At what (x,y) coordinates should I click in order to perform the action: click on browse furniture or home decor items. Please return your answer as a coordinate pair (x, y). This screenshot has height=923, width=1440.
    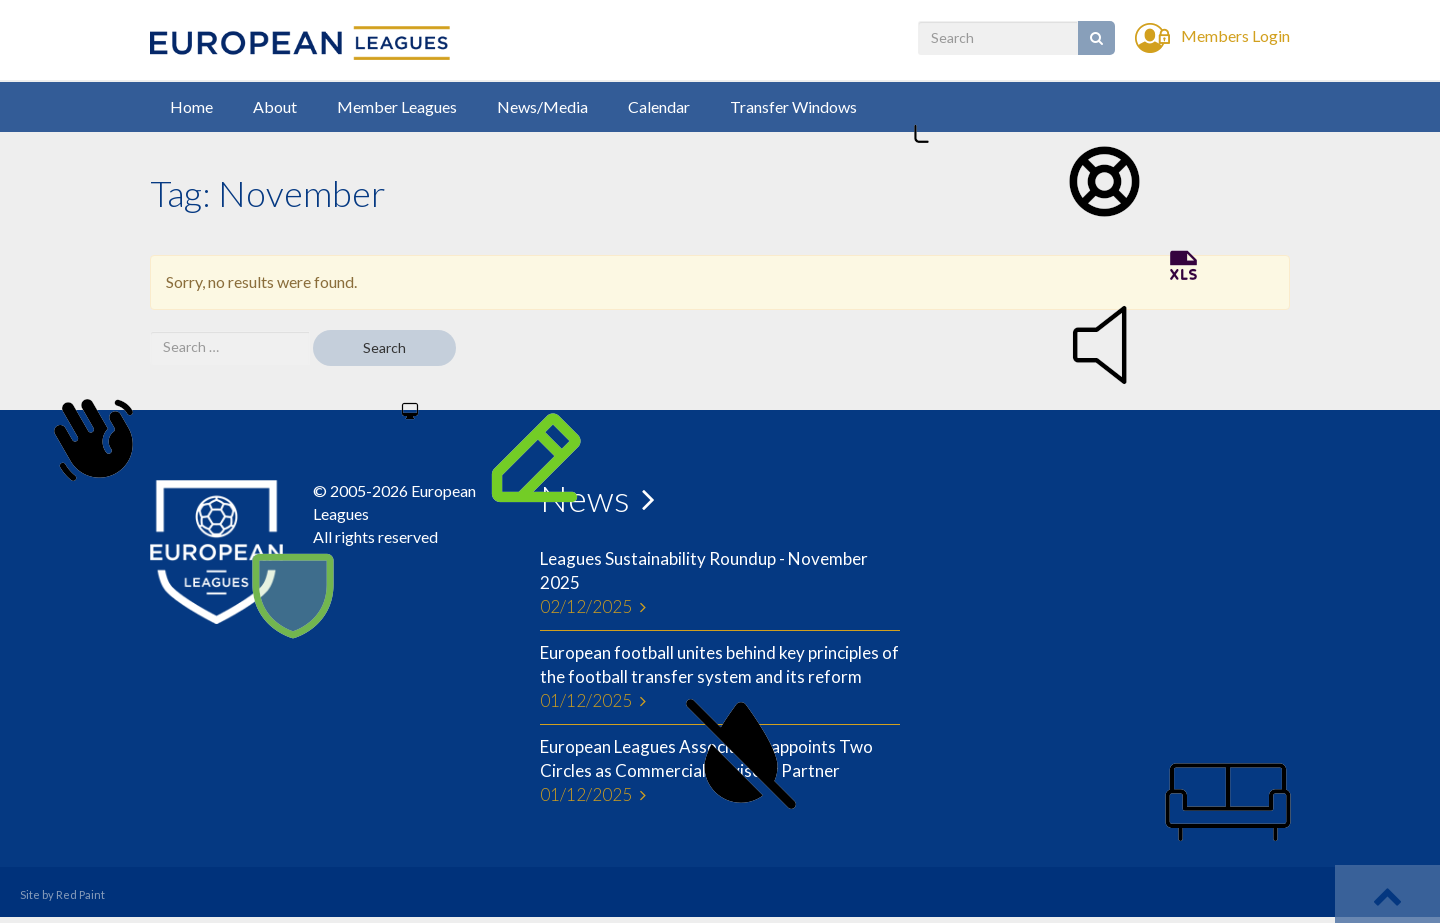
    Looking at the image, I should click on (1228, 800).